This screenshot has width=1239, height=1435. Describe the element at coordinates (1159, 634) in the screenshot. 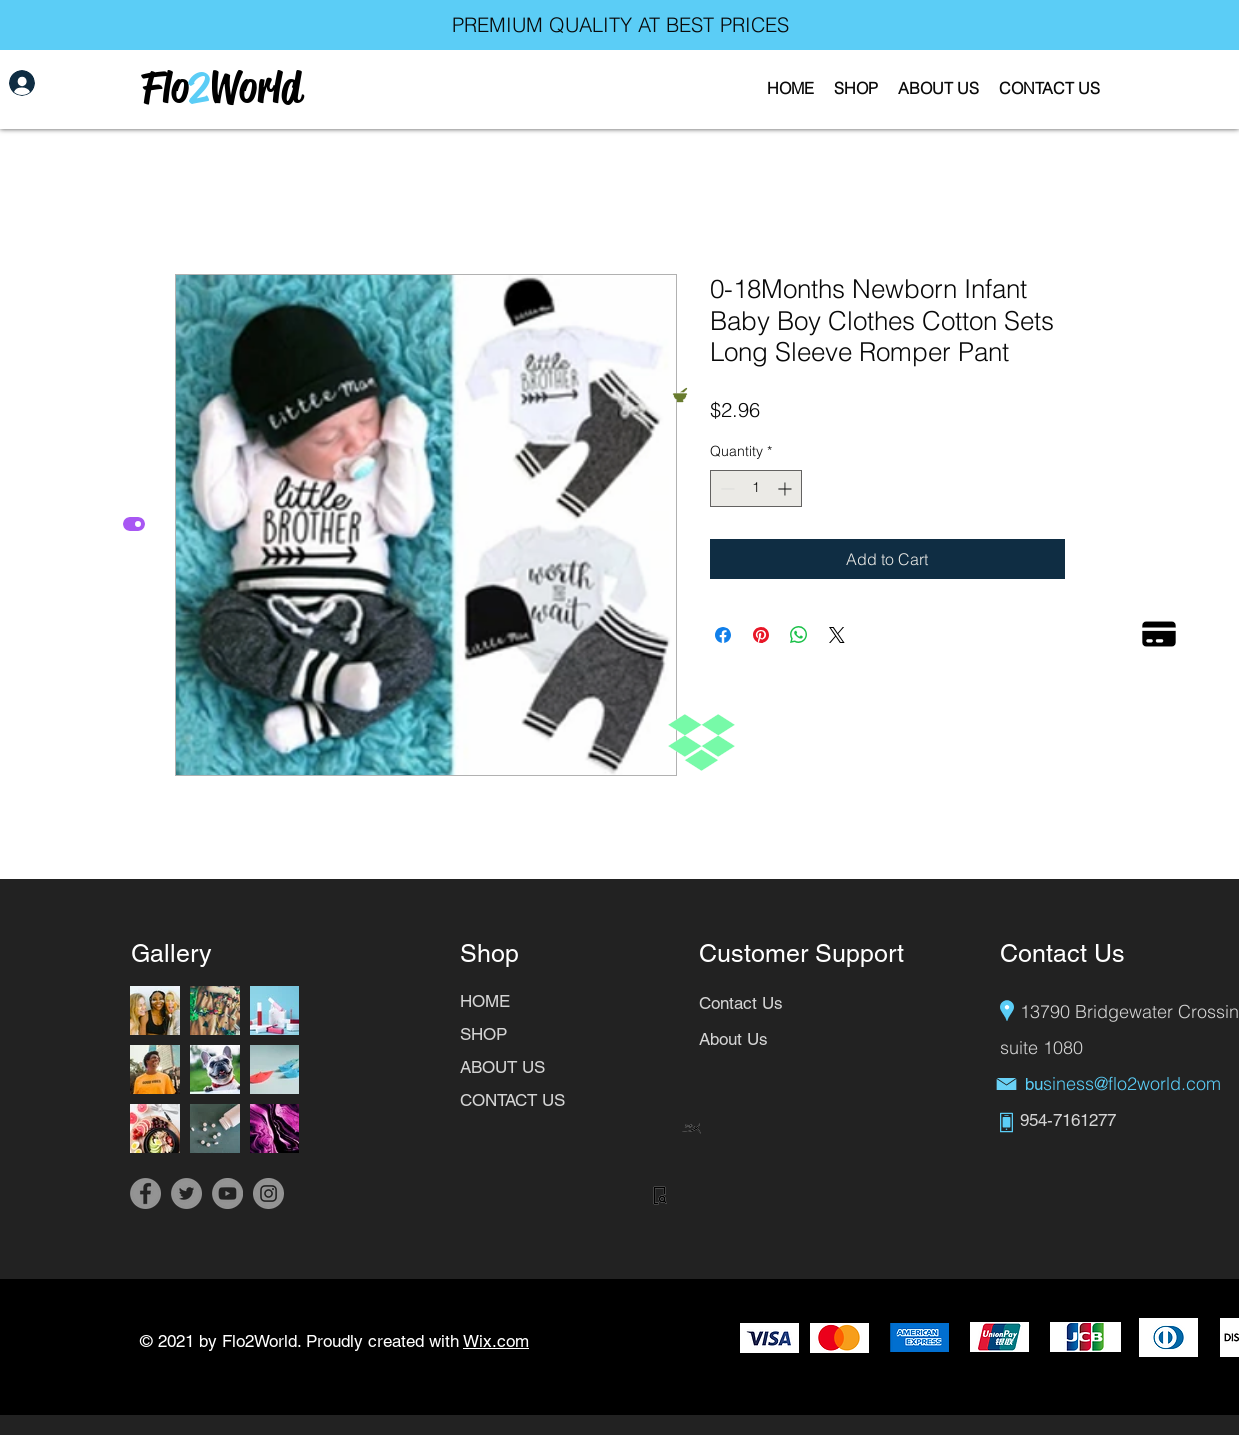

I see `manage your payment methods` at that location.